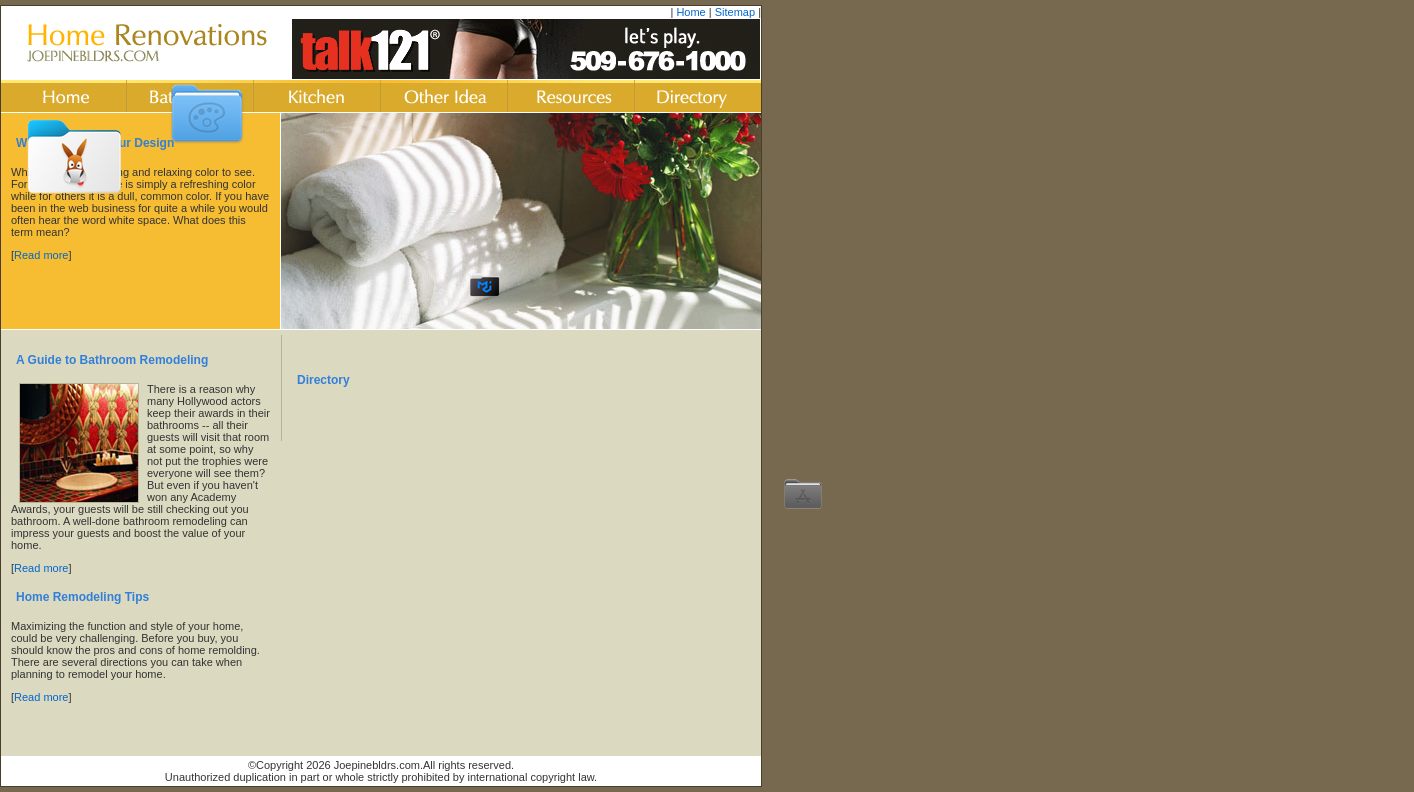 The width and height of the screenshot is (1414, 792). Describe the element at coordinates (484, 285) in the screenshot. I see `open folder containing Material UI project files` at that location.